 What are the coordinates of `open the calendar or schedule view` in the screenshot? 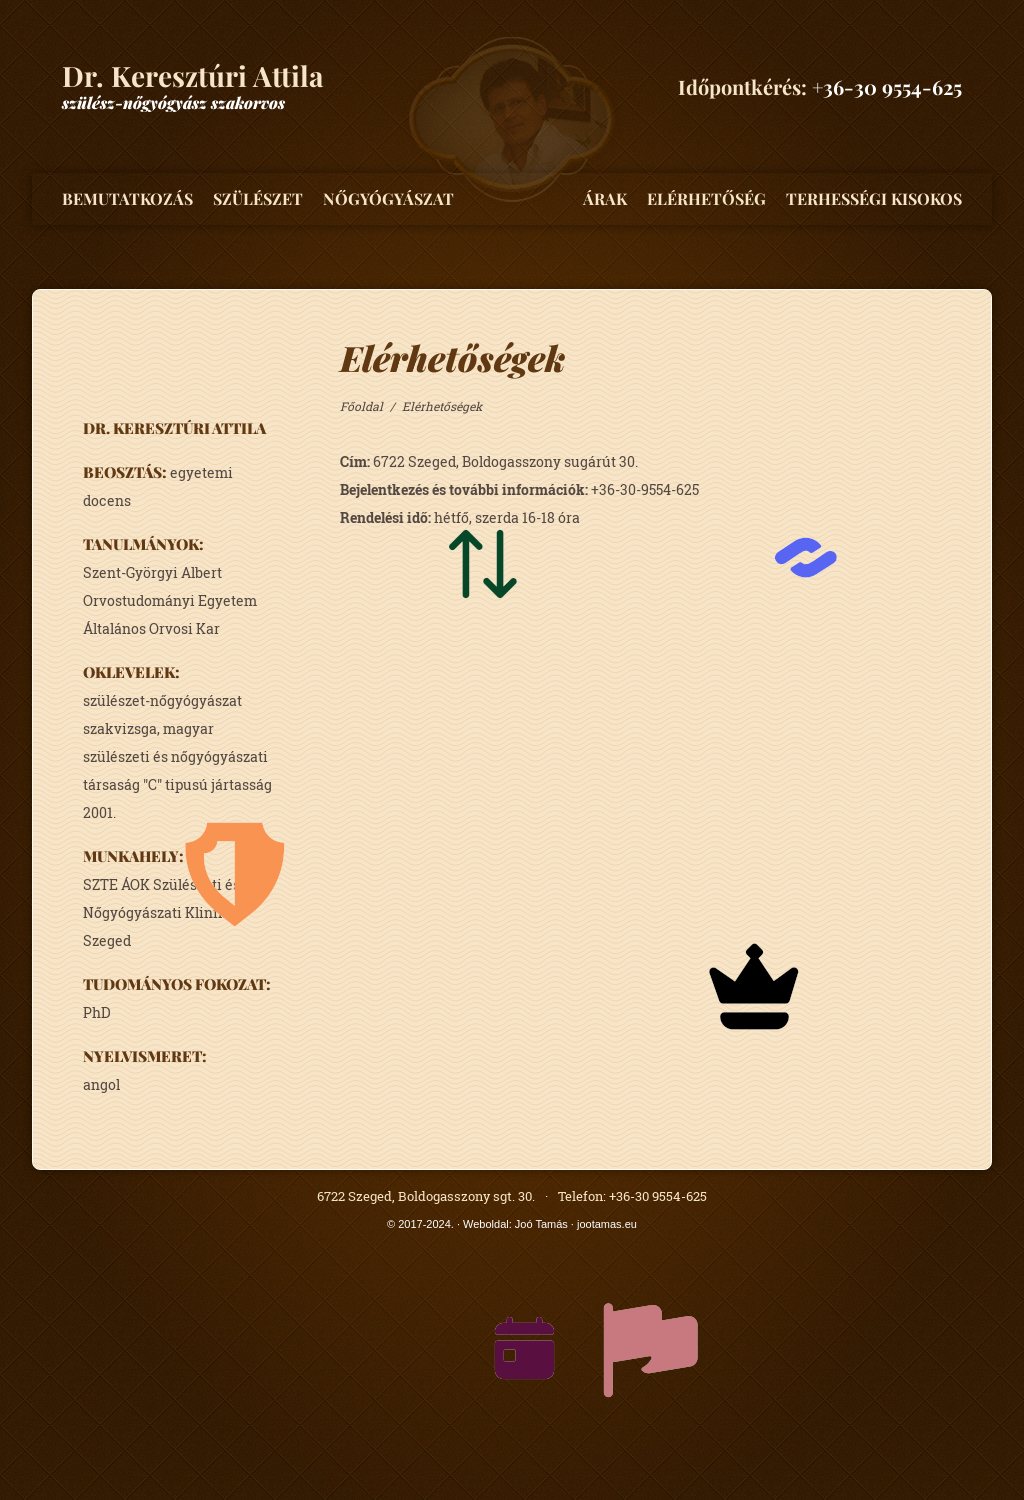 It's located at (524, 1349).